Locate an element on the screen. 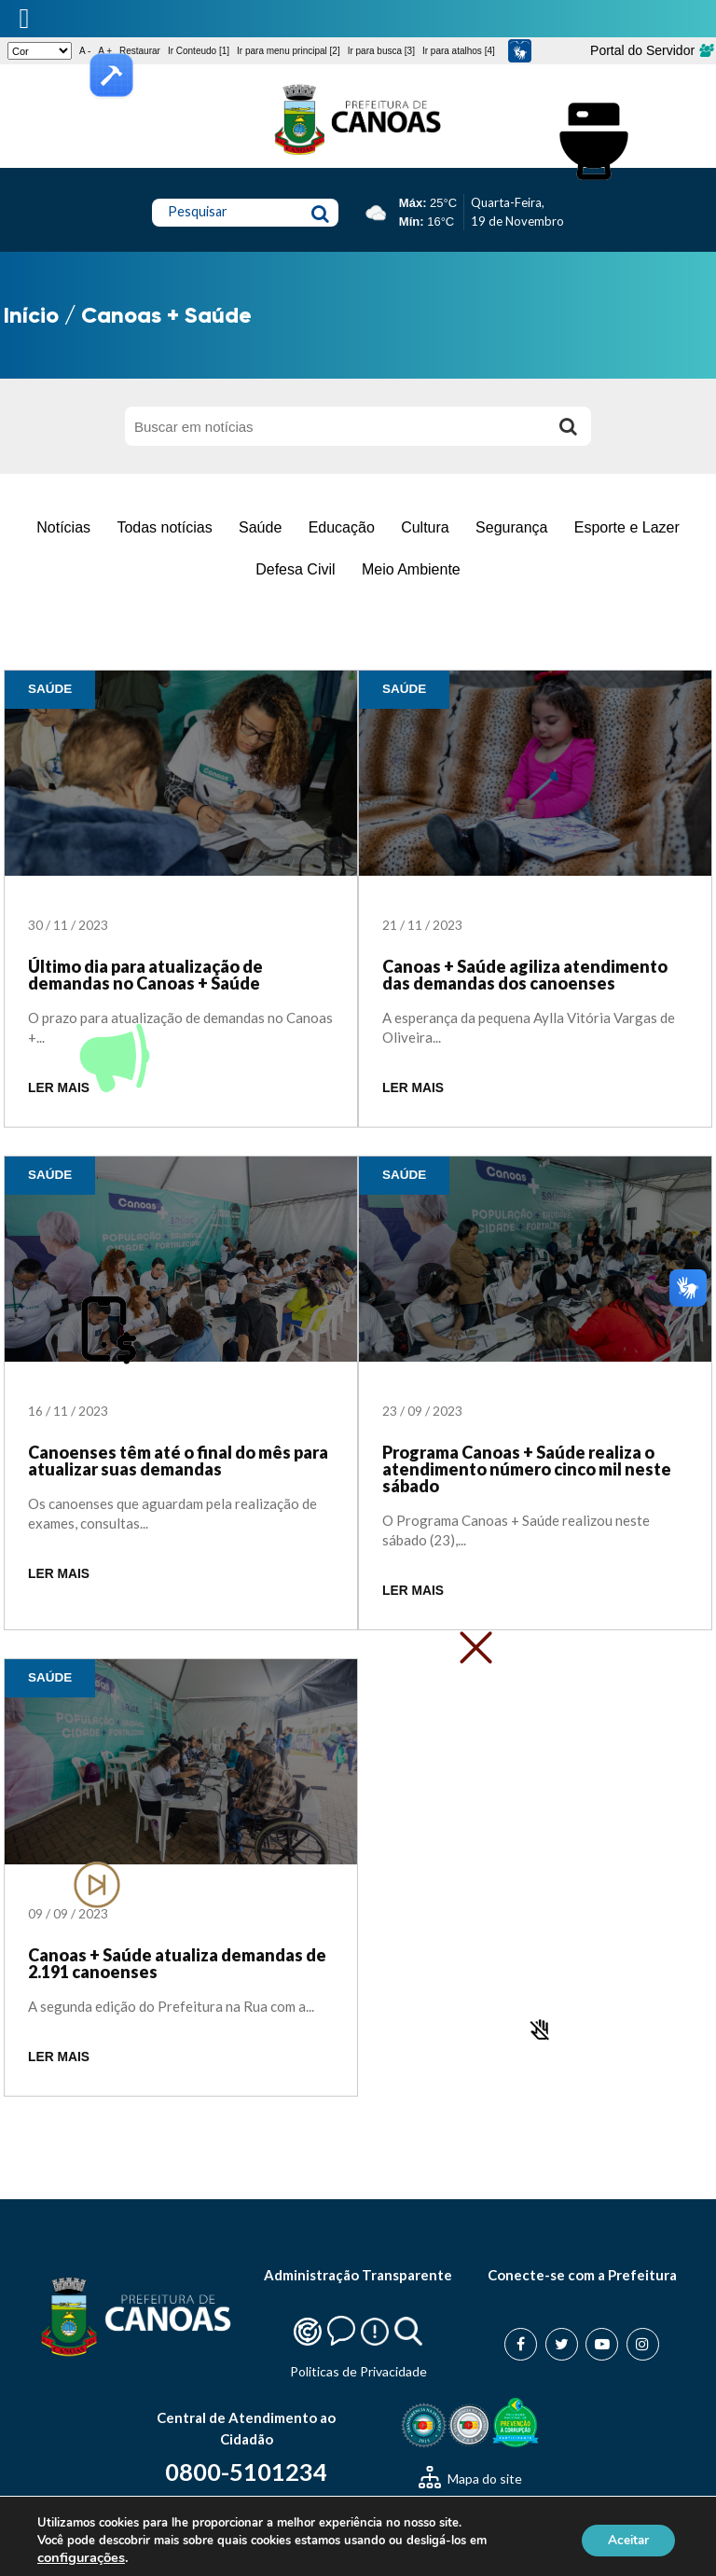 The width and height of the screenshot is (716, 2576). locate nearby restrooms is located at coordinates (594, 140).